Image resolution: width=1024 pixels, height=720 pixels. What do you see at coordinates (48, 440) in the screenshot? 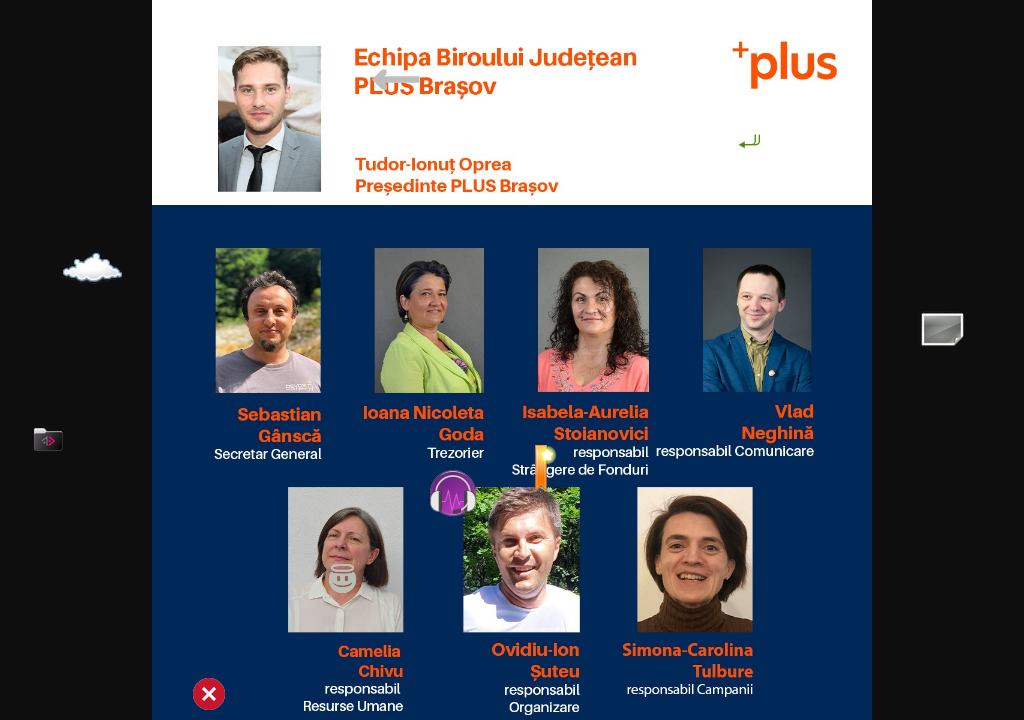
I see `folder containing ActivityPub or federated social media content` at bounding box center [48, 440].